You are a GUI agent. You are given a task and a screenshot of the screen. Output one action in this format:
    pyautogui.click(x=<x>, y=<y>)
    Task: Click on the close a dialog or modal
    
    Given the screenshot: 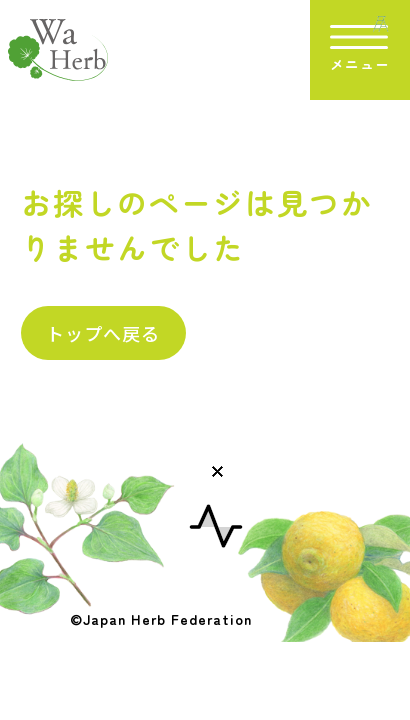 What is the action you would take?
    pyautogui.click(x=217, y=471)
    